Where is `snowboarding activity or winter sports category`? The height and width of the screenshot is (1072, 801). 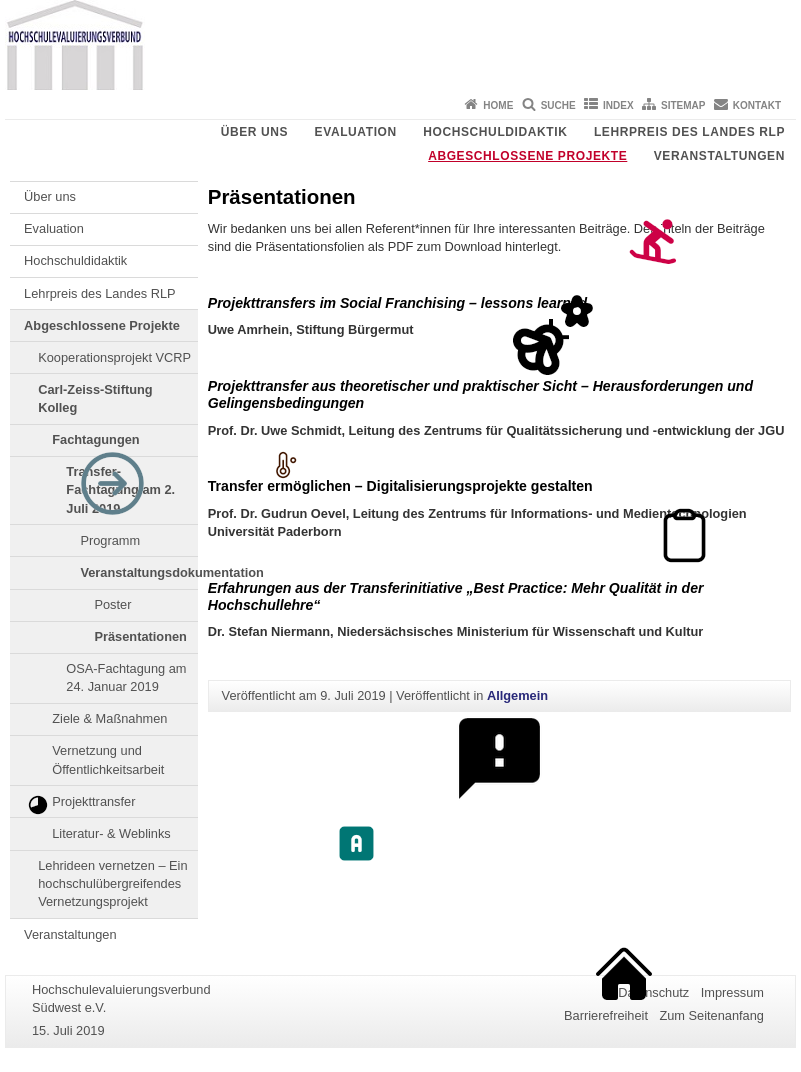
snowboarding activity or winter sports category is located at coordinates (655, 241).